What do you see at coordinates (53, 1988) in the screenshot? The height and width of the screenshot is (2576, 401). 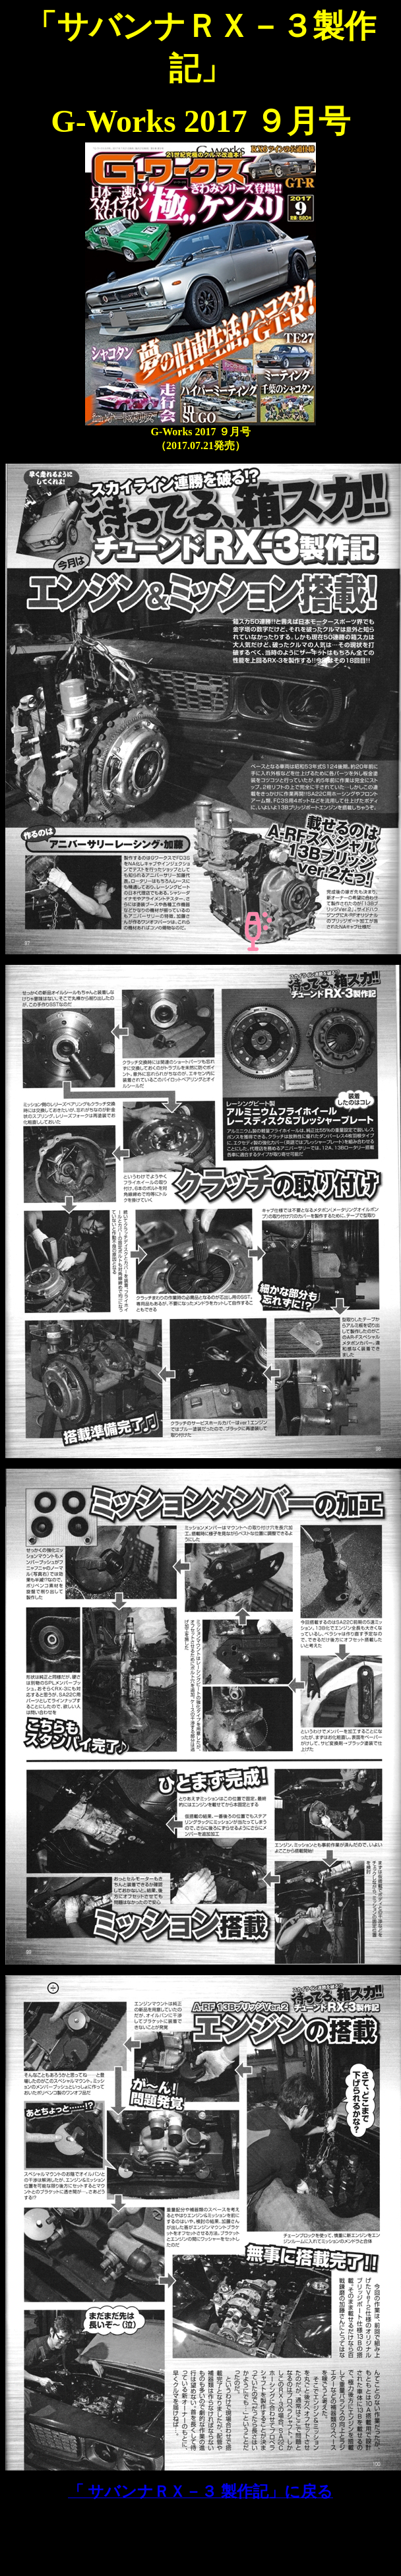 I see `perform a division calculation` at bounding box center [53, 1988].